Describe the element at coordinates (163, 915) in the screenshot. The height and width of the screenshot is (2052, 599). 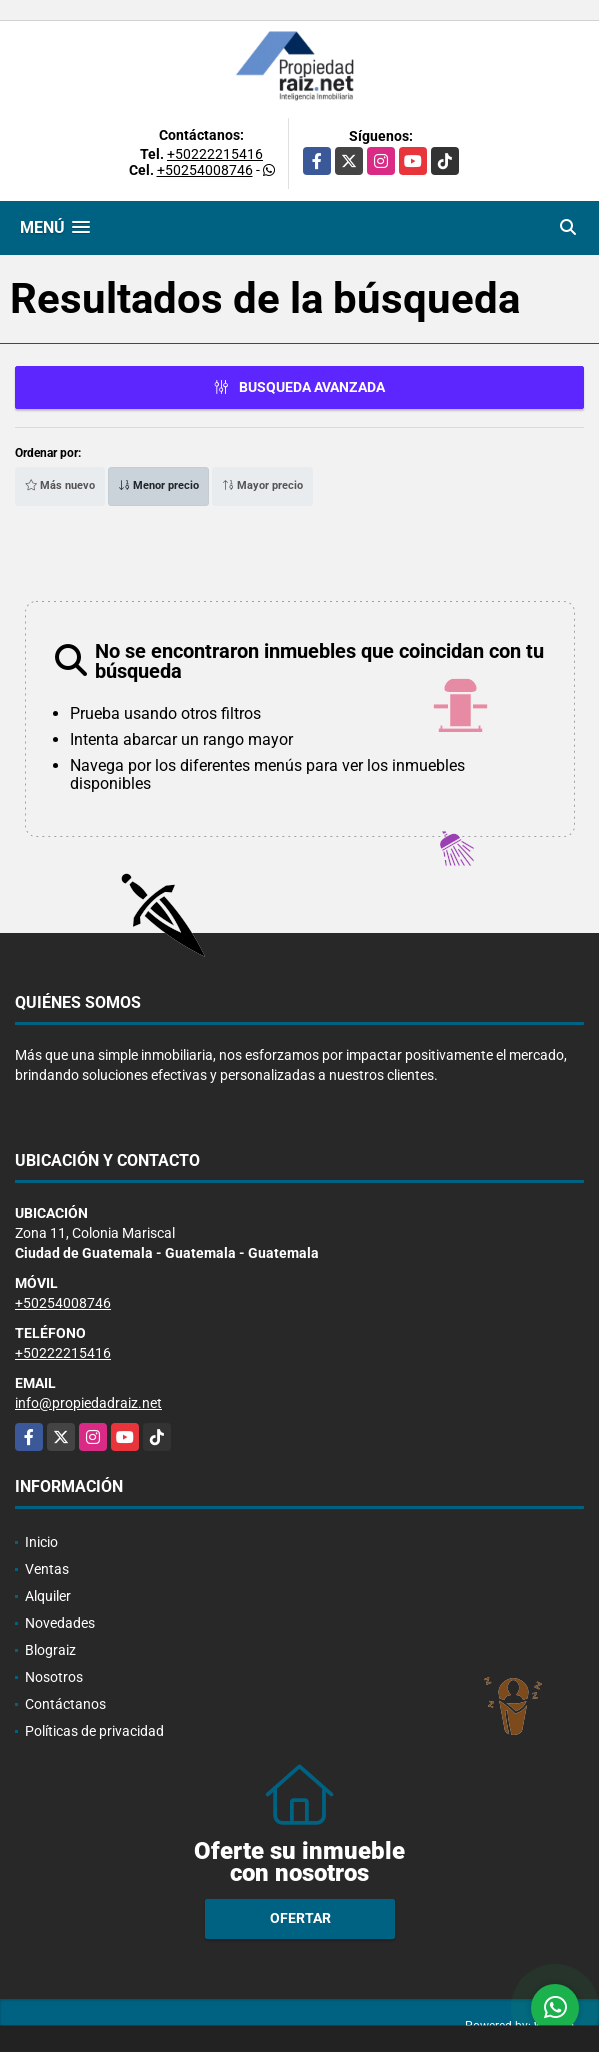
I see `equip a dagger or short blade weapon` at that location.